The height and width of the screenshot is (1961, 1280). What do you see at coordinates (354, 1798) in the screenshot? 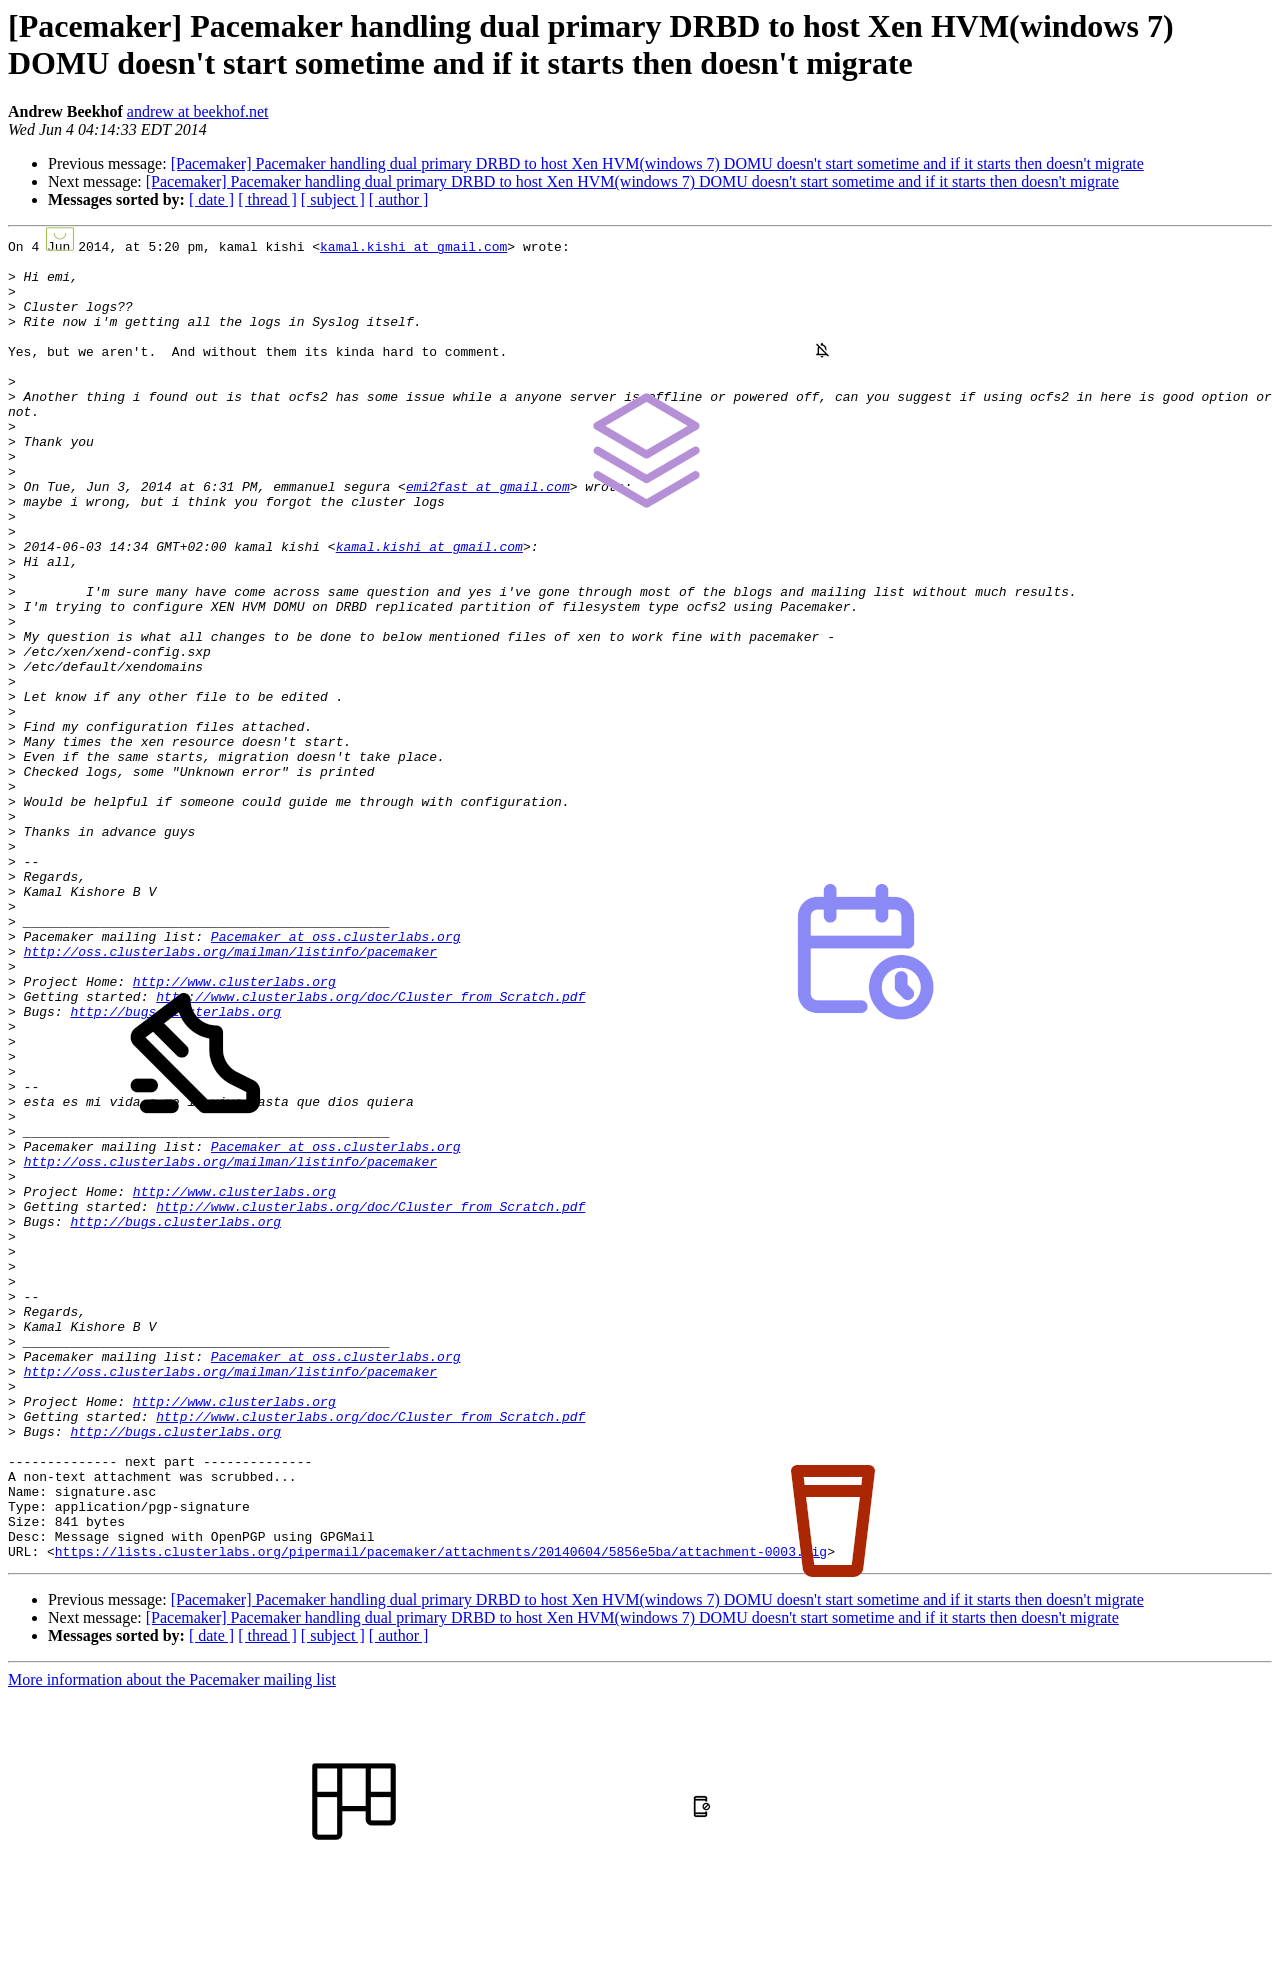
I see `open kanban board view` at bounding box center [354, 1798].